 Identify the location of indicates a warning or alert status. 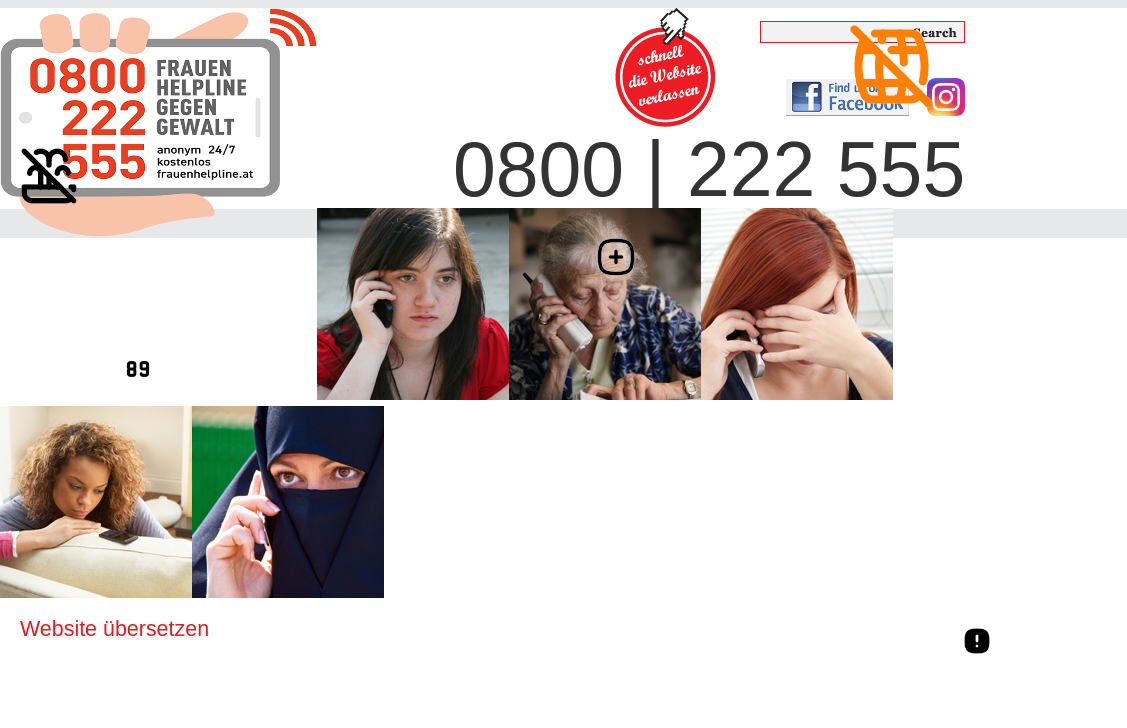
(977, 641).